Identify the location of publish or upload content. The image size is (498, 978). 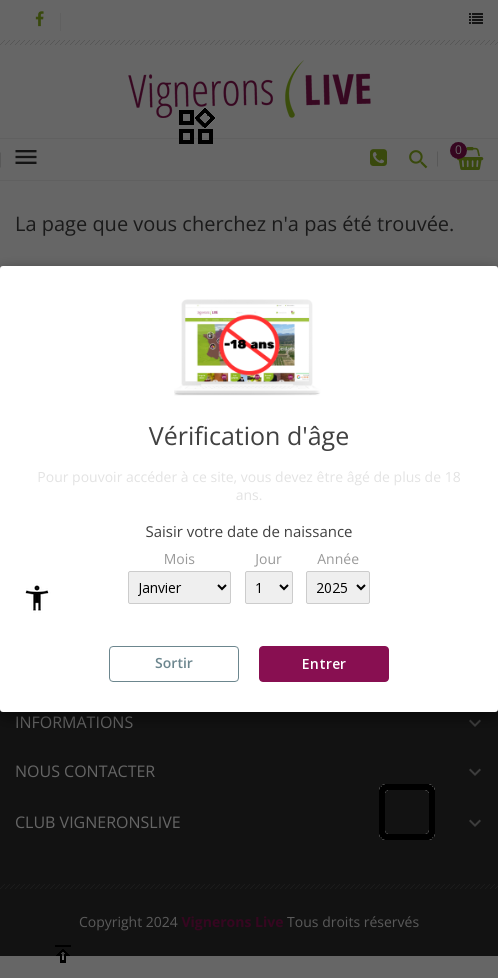
(63, 954).